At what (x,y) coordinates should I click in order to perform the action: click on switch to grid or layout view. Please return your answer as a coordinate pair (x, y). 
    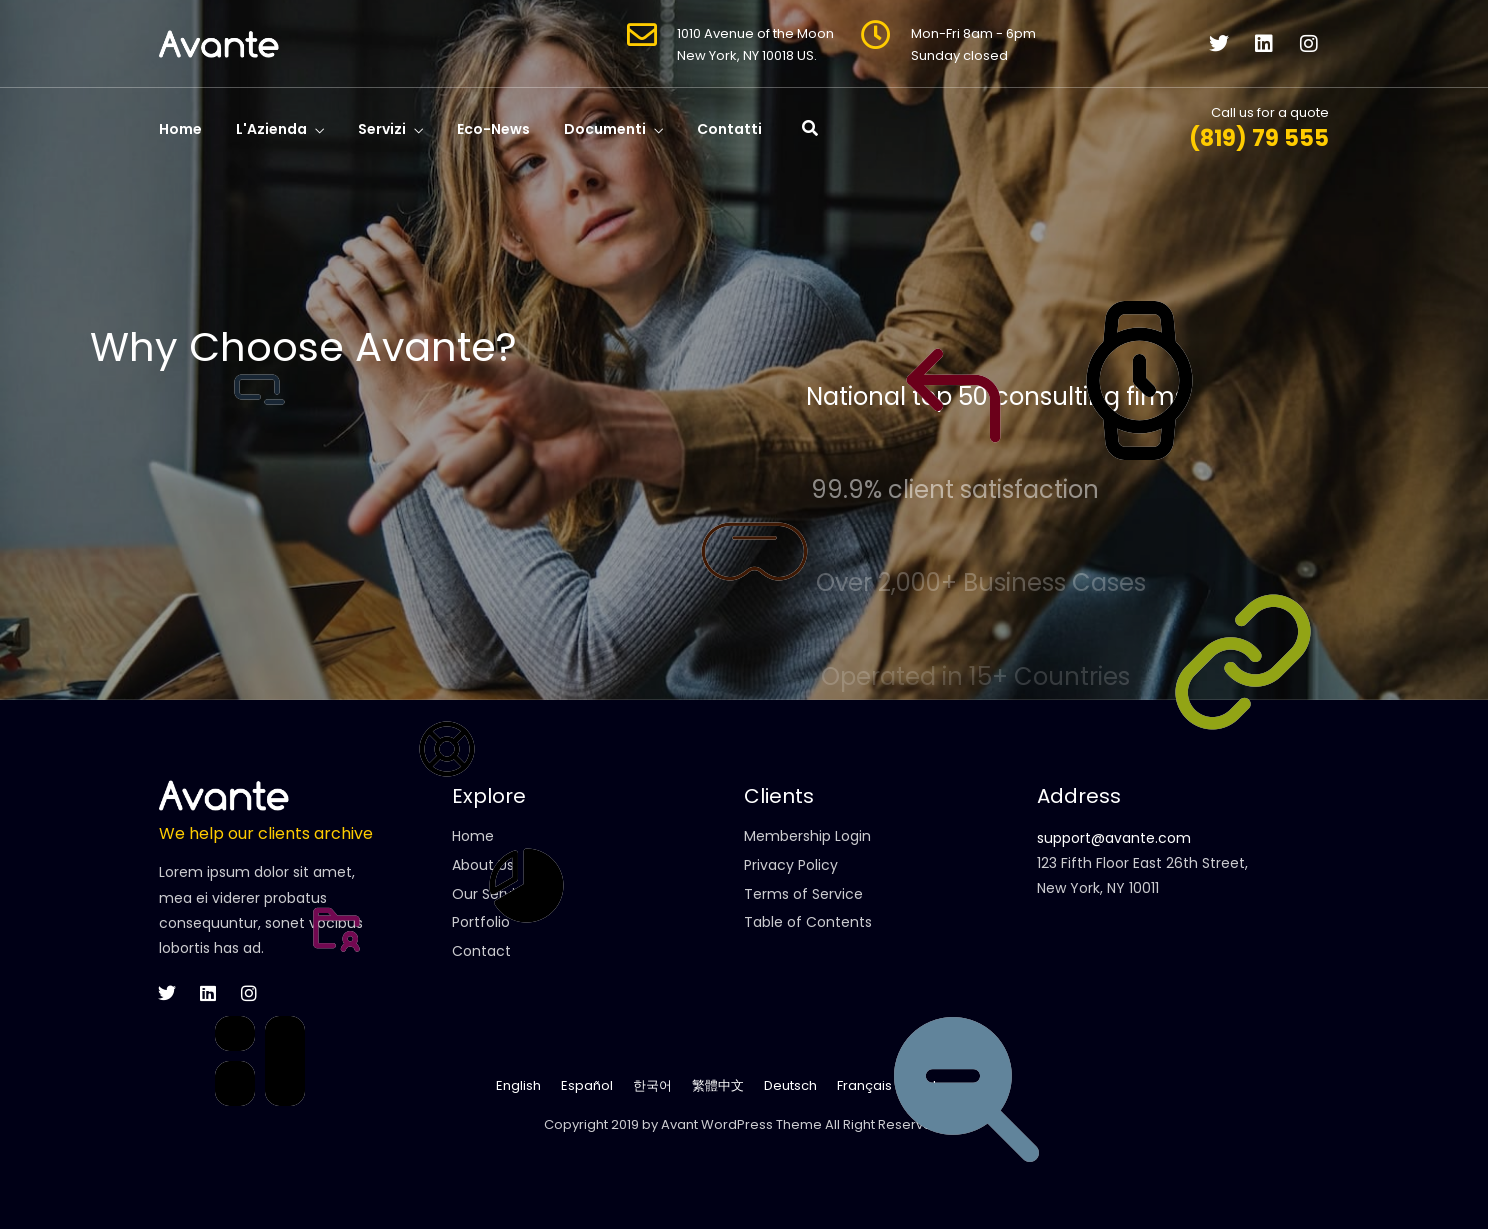
    Looking at the image, I should click on (260, 1061).